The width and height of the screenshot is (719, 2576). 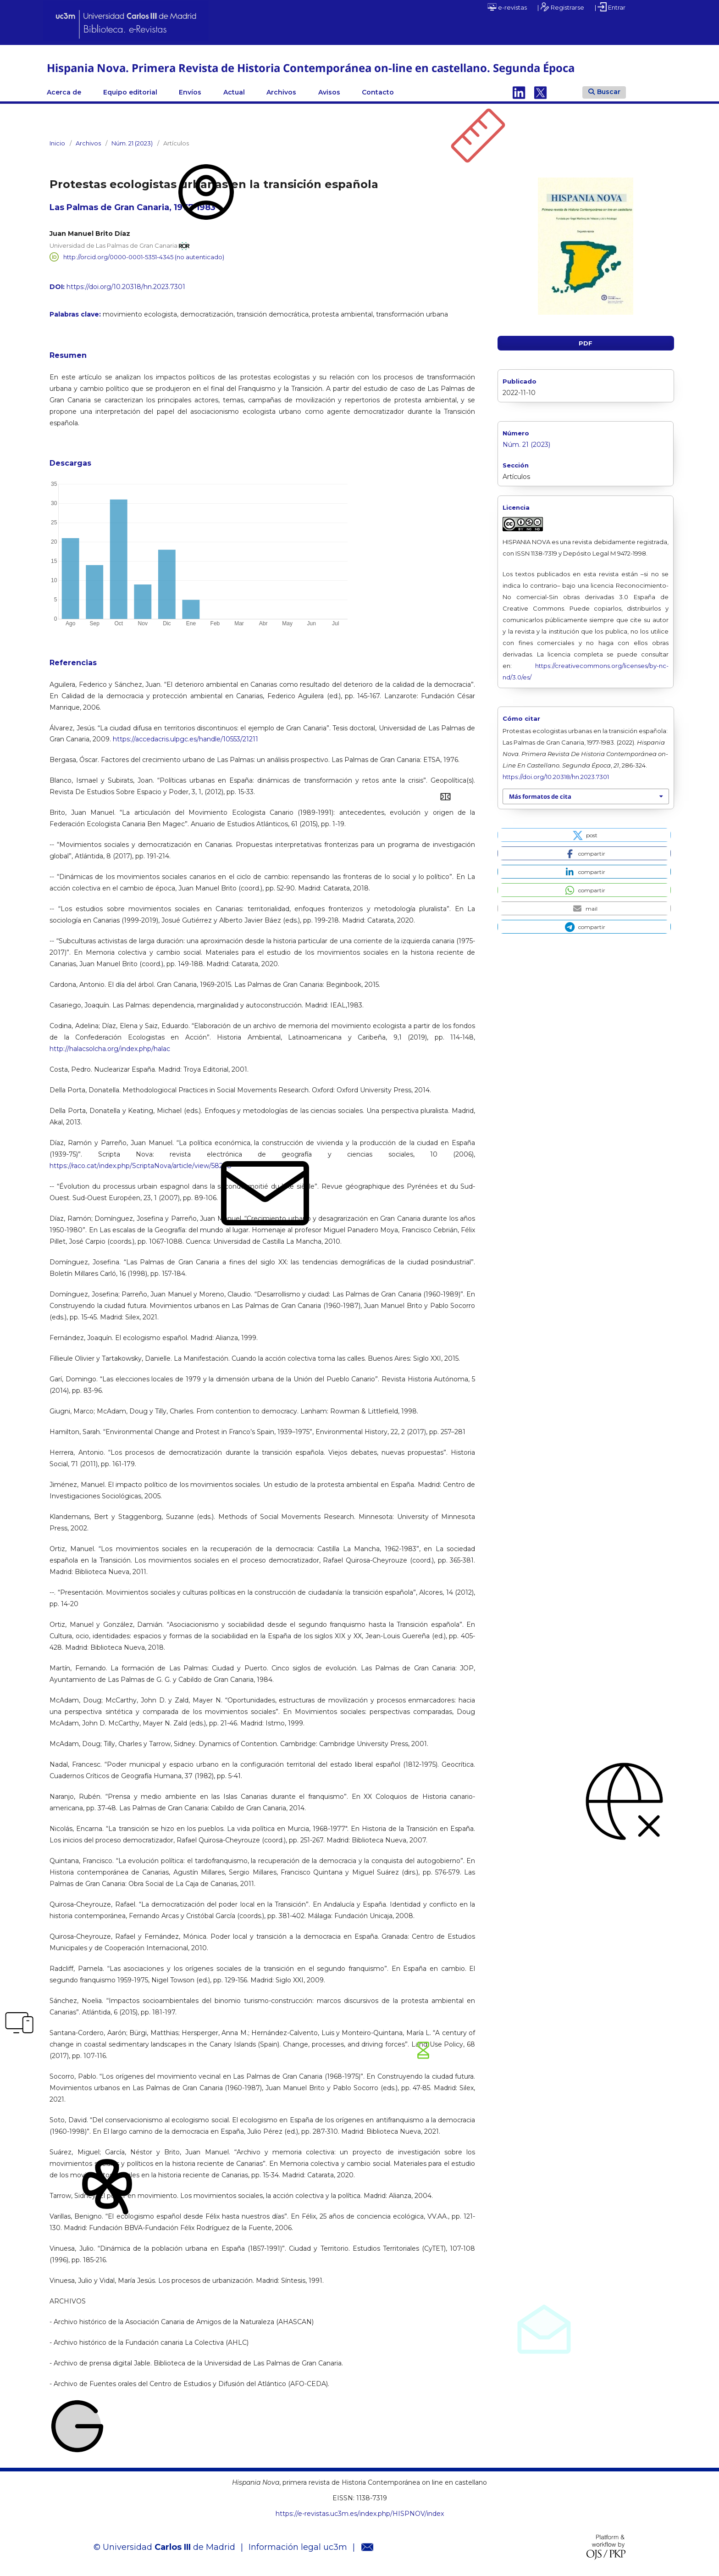 What do you see at coordinates (544, 2331) in the screenshot?
I see `view open or read mail` at bounding box center [544, 2331].